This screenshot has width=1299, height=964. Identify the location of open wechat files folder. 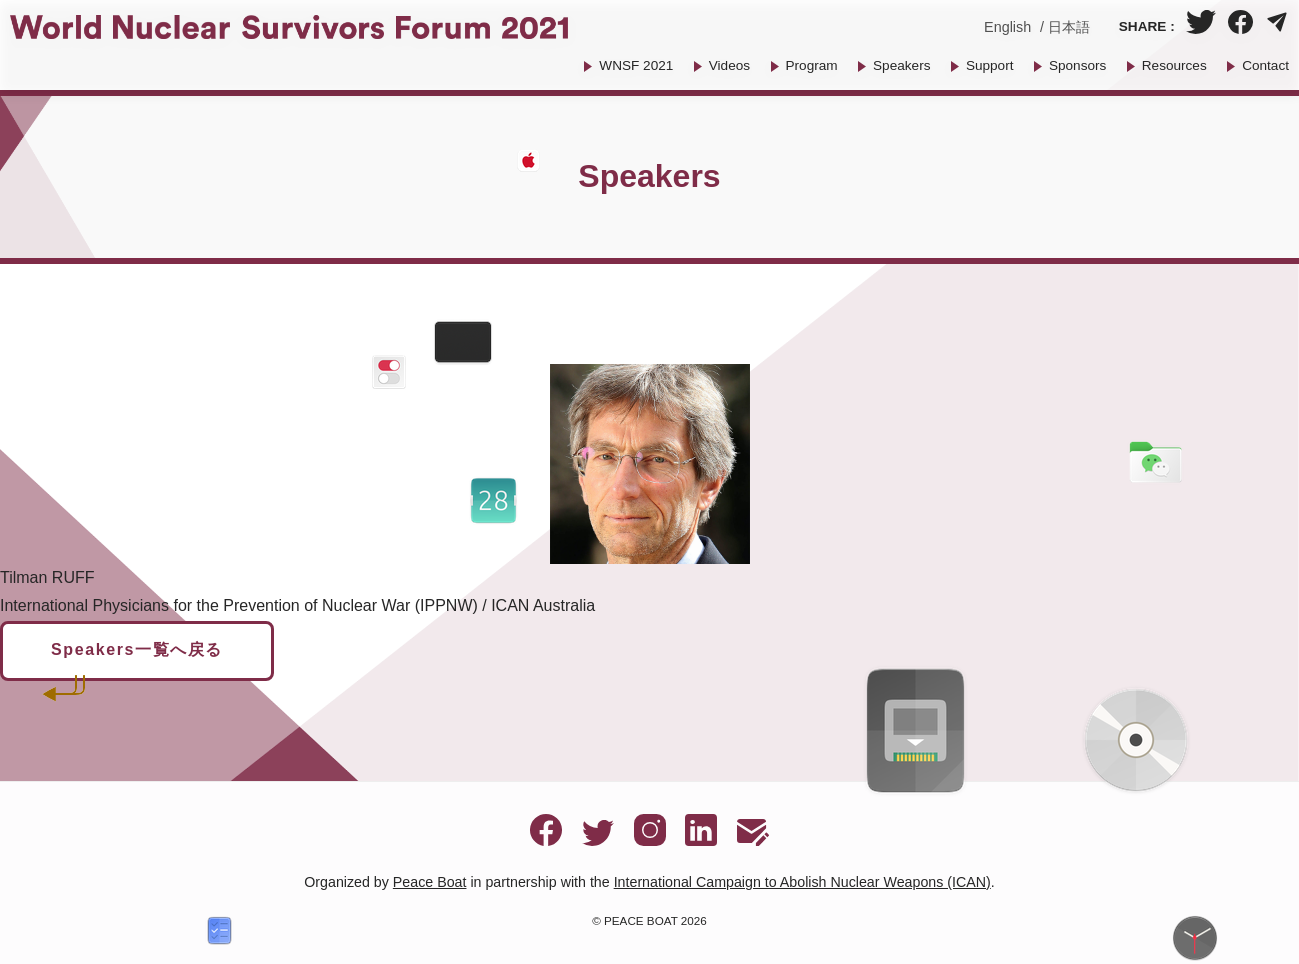
(1155, 463).